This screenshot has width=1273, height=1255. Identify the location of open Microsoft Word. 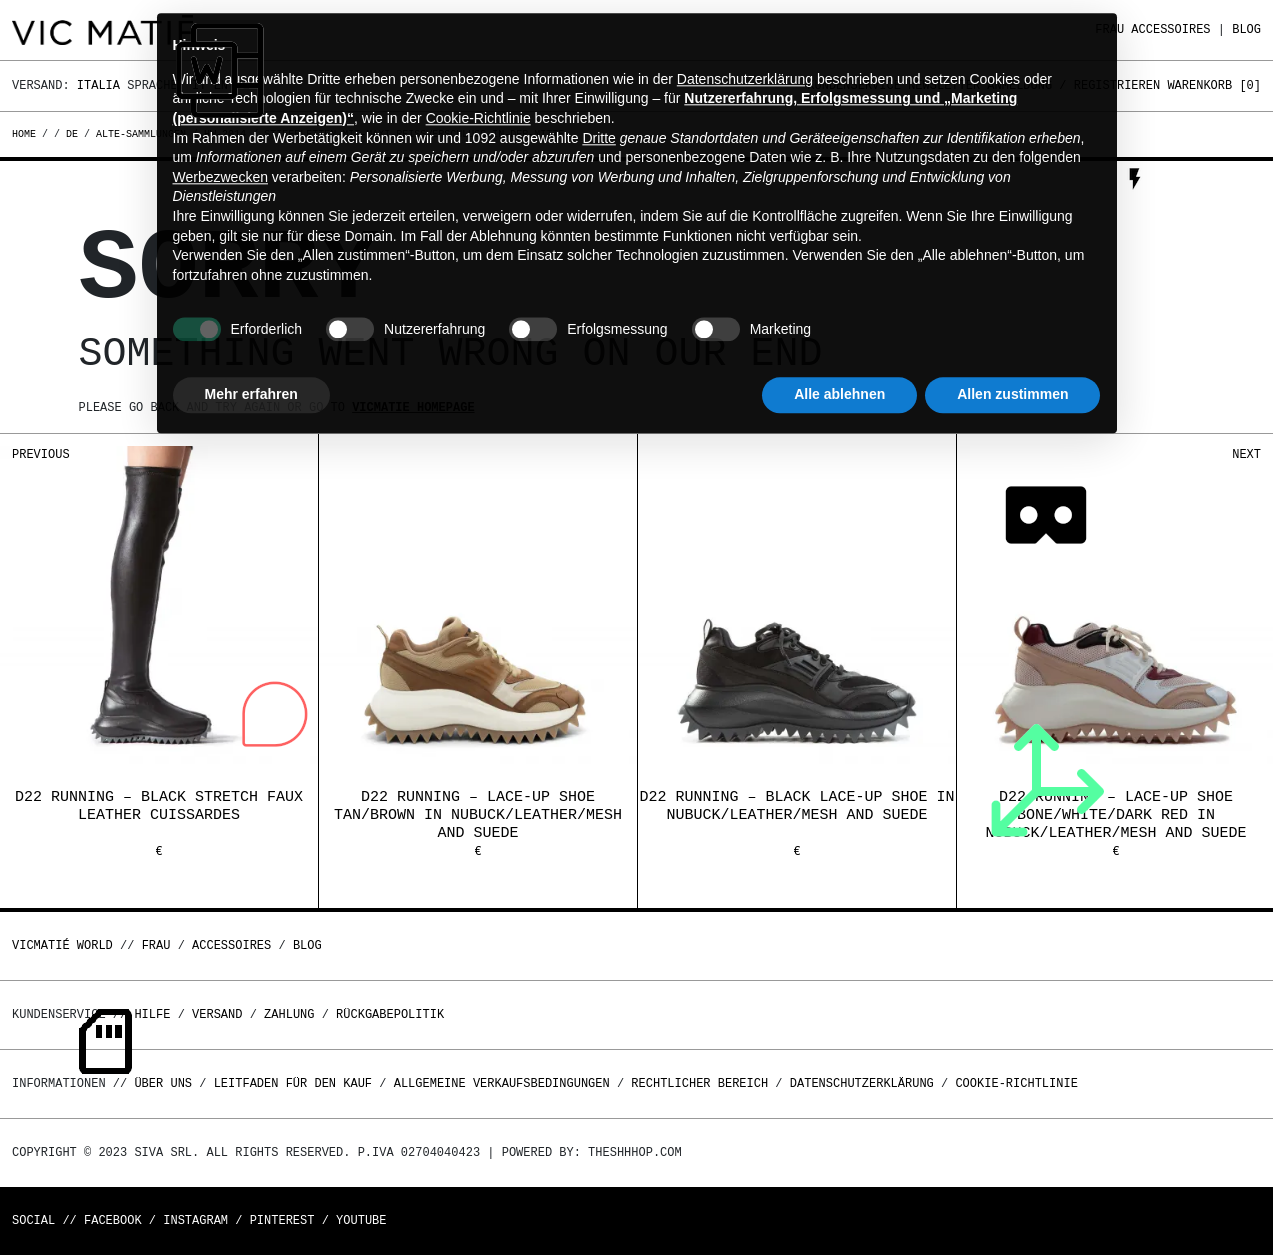
(223, 70).